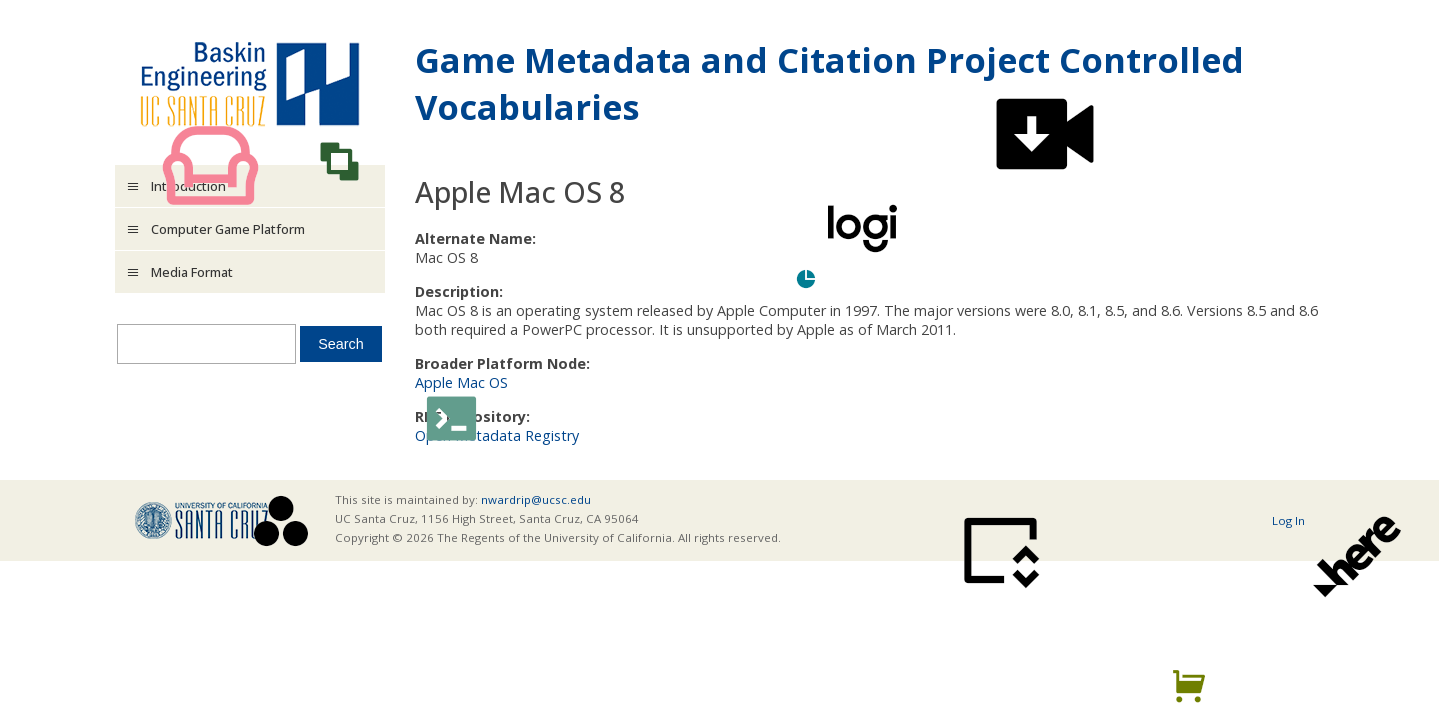  What do you see at coordinates (1045, 134) in the screenshot?
I see `download a video file` at bounding box center [1045, 134].